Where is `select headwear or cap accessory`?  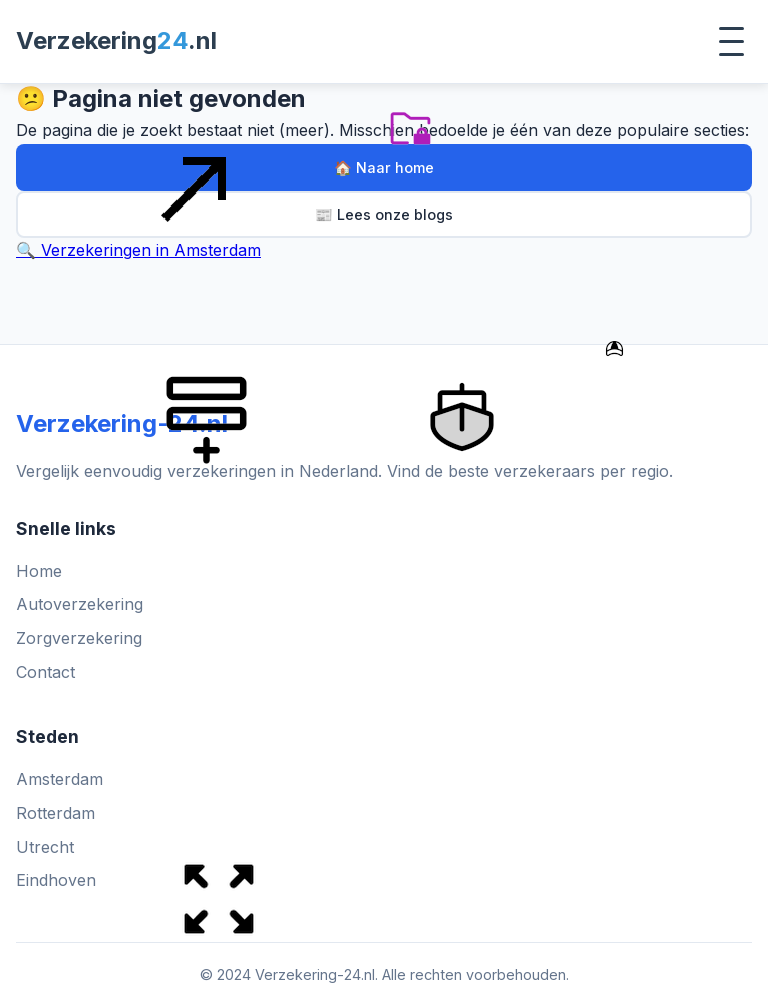 select headwear or cap accessory is located at coordinates (614, 349).